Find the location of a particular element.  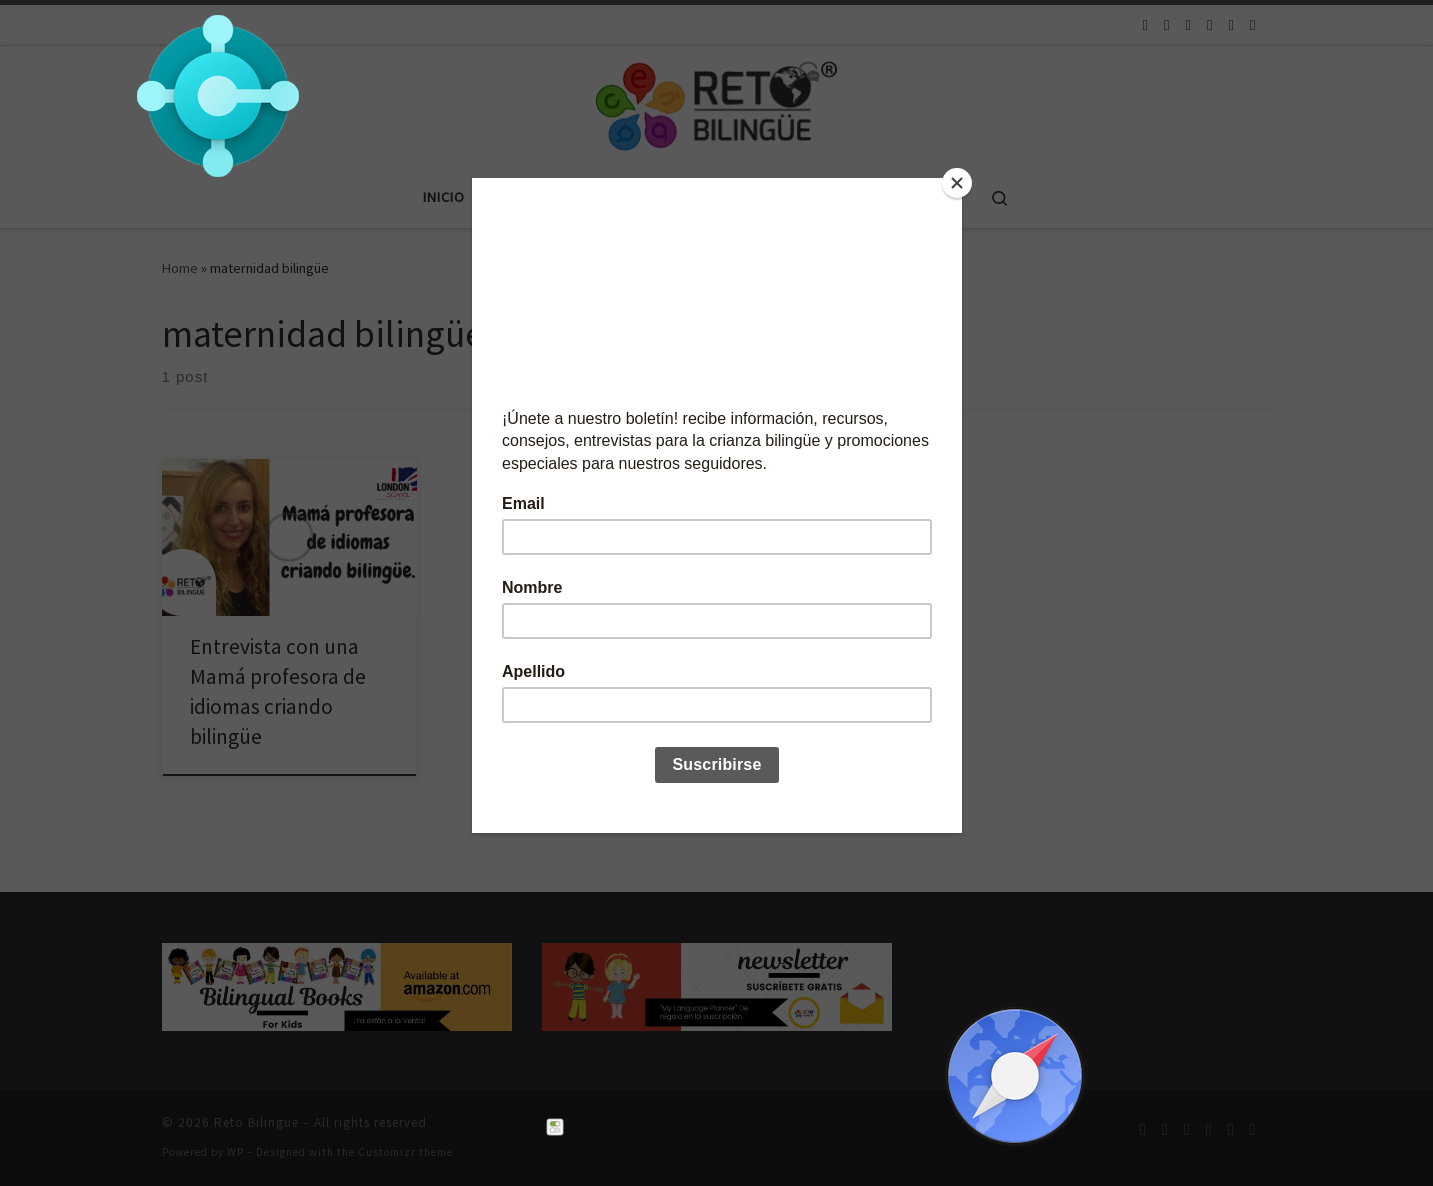

open gnome tweaks settings is located at coordinates (555, 1127).